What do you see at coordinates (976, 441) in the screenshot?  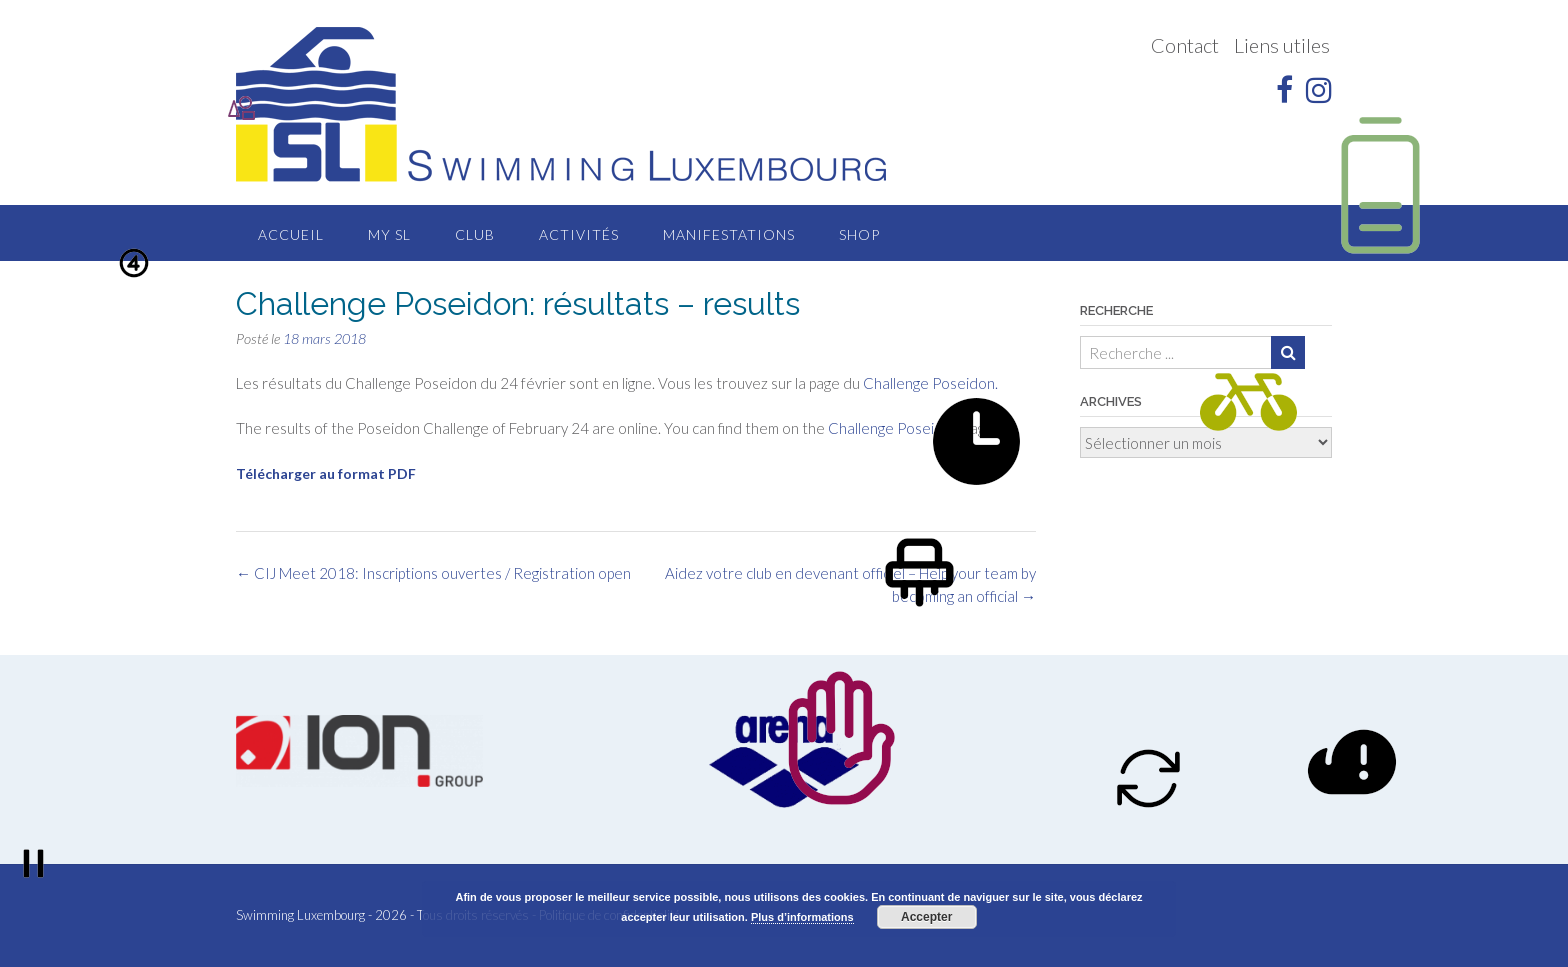 I see `view current time` at bounding box center [976, 441].